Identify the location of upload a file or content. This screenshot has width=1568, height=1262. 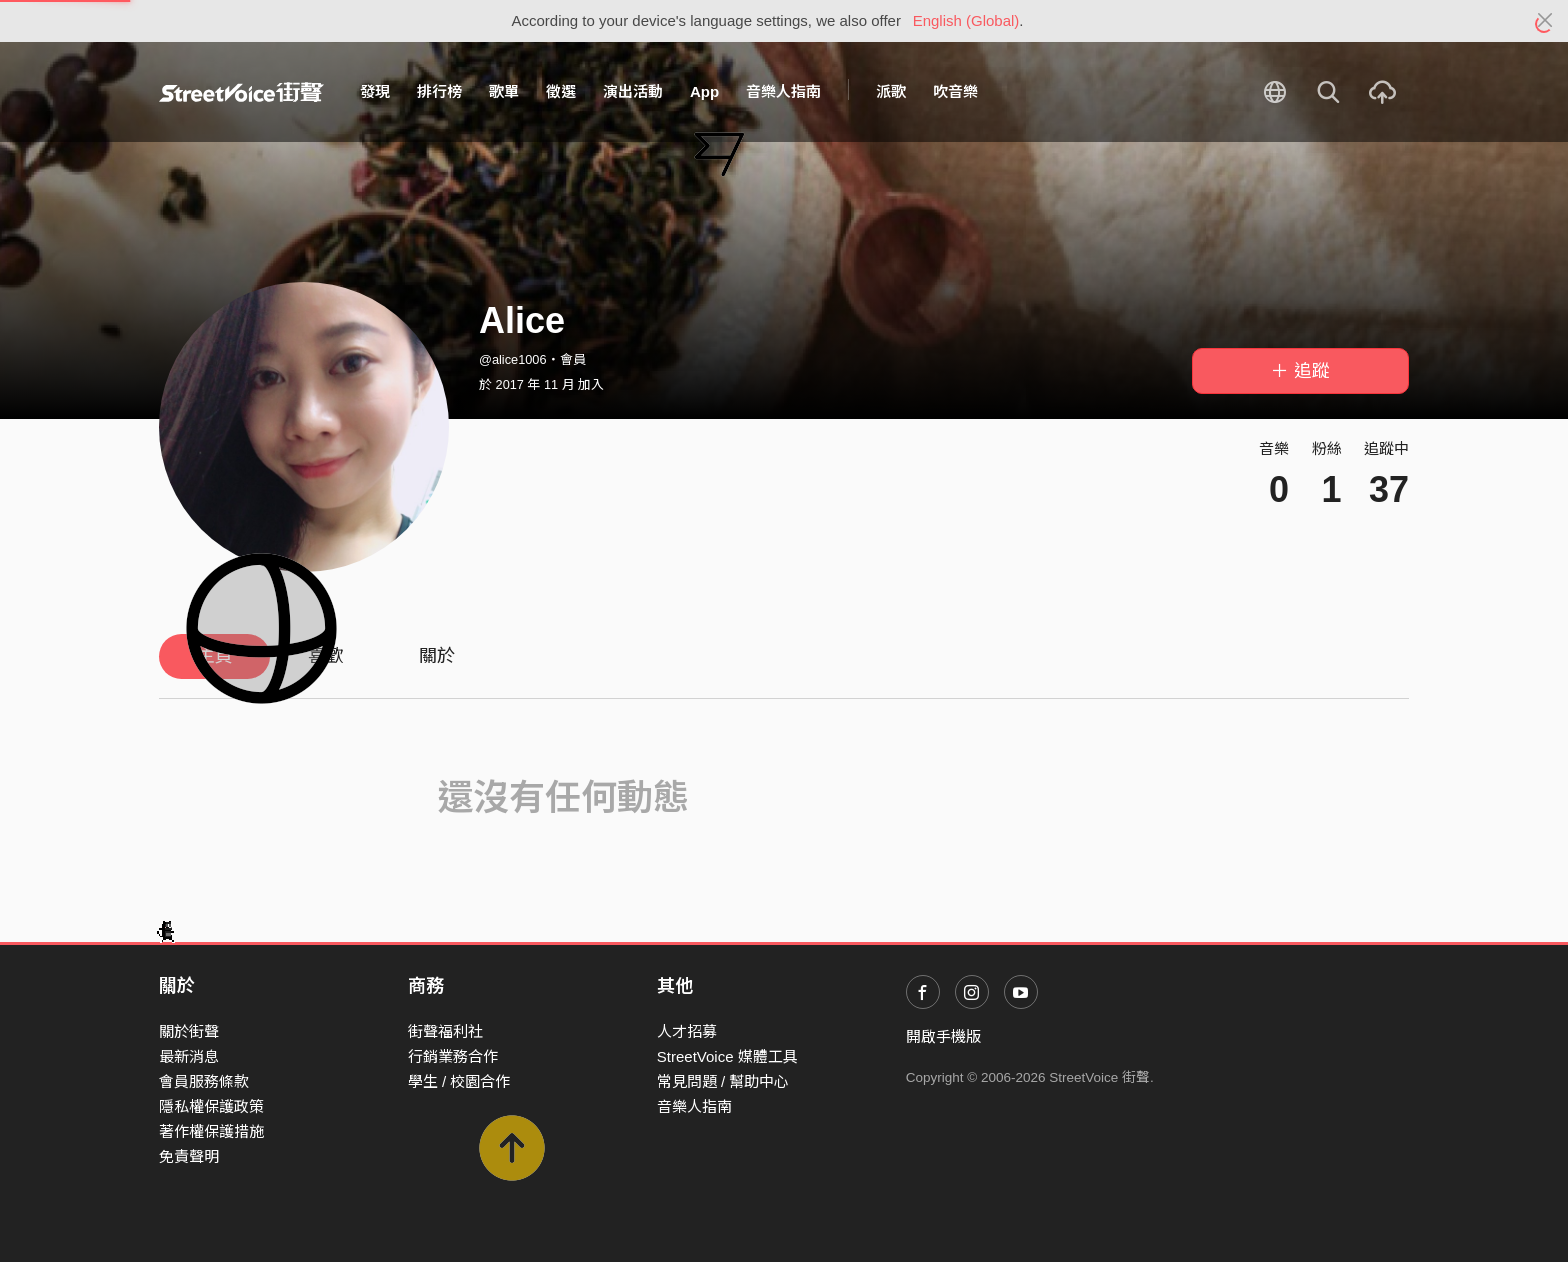
(512, 1148).